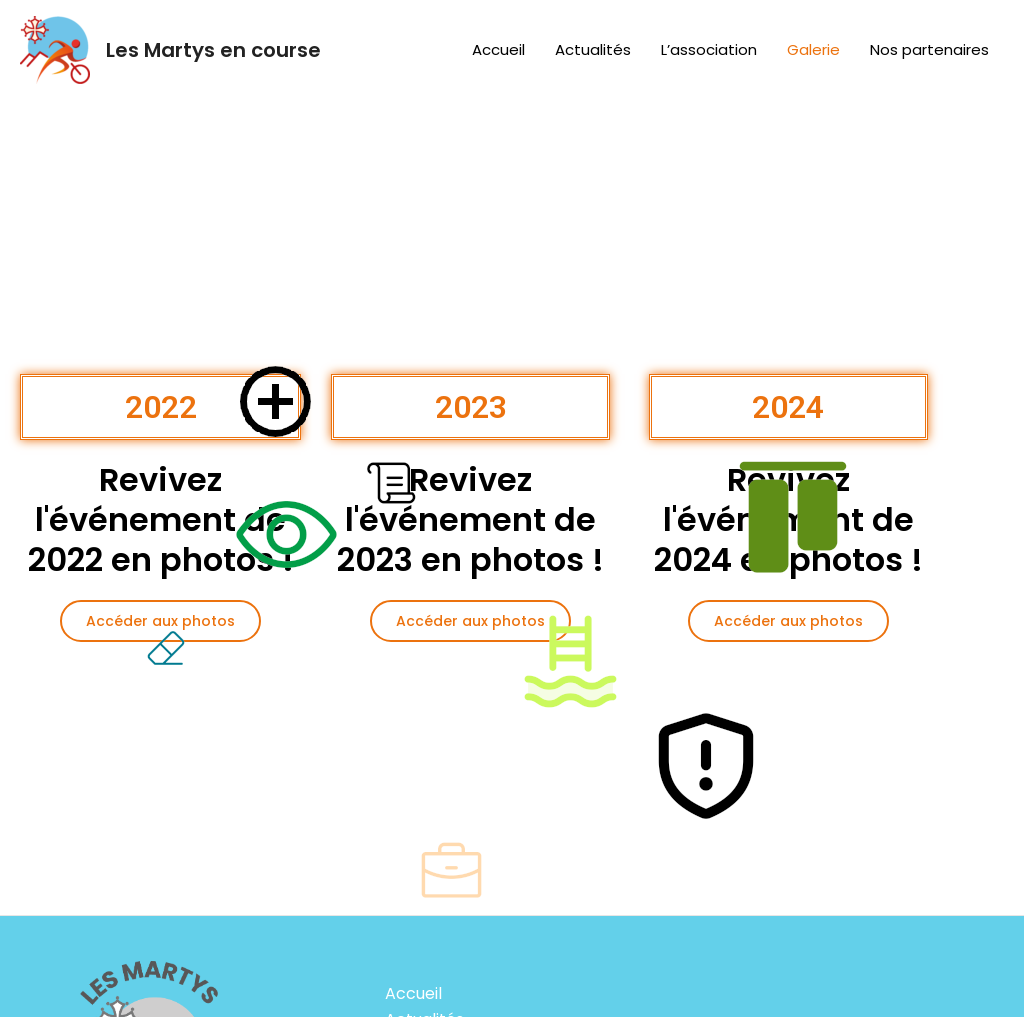  I want to click on access work or business-related features, so click(451, 872).